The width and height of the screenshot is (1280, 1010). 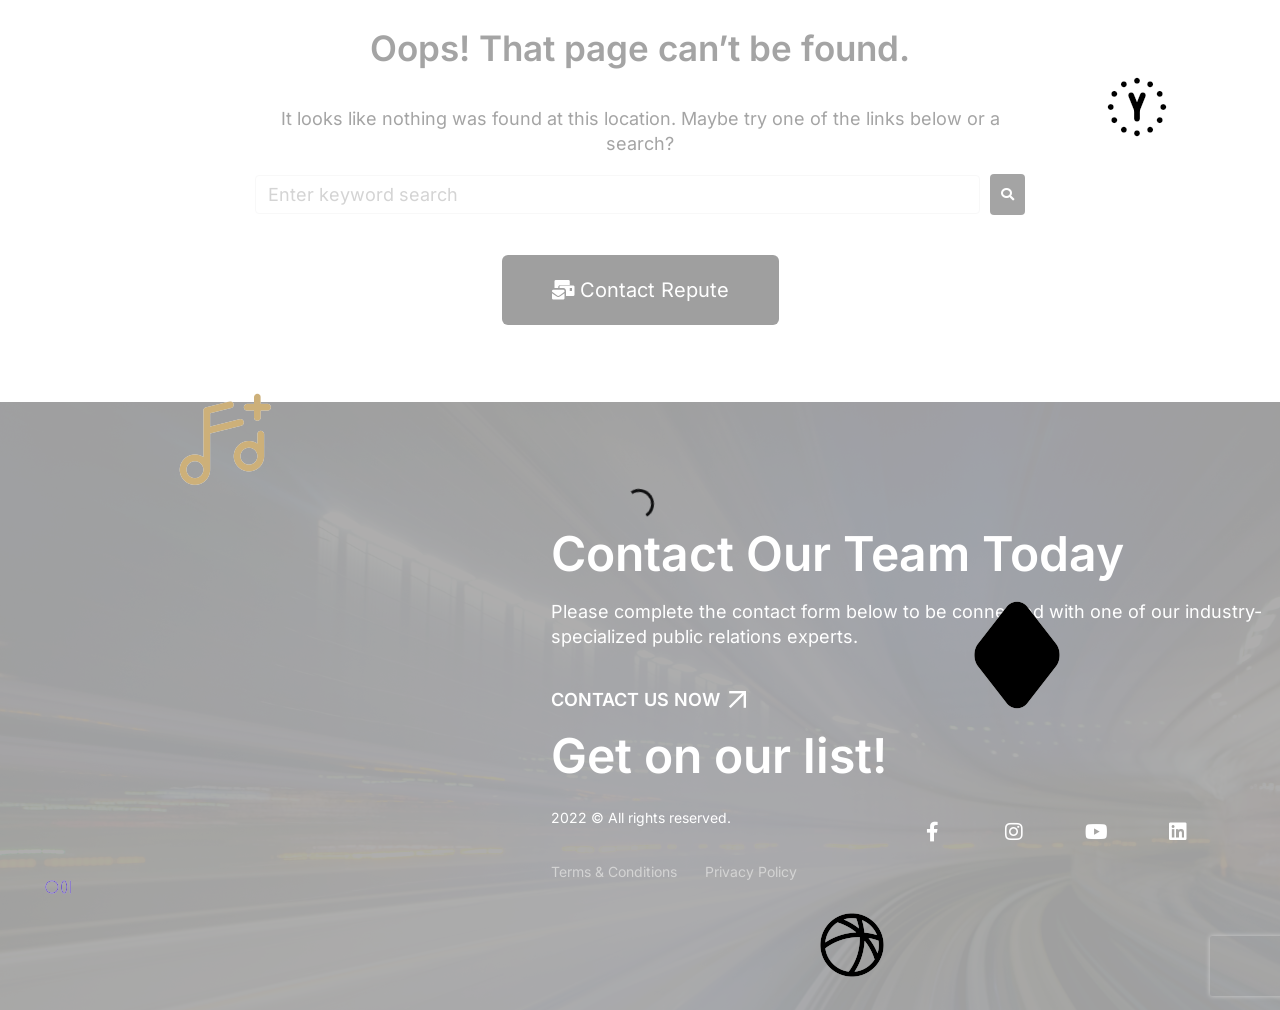 What do you see at coordinates (1137, 107) in the screenshot?
I see `indicates a pending or in-progress status for option Y` at bounding box center [1137, 107].